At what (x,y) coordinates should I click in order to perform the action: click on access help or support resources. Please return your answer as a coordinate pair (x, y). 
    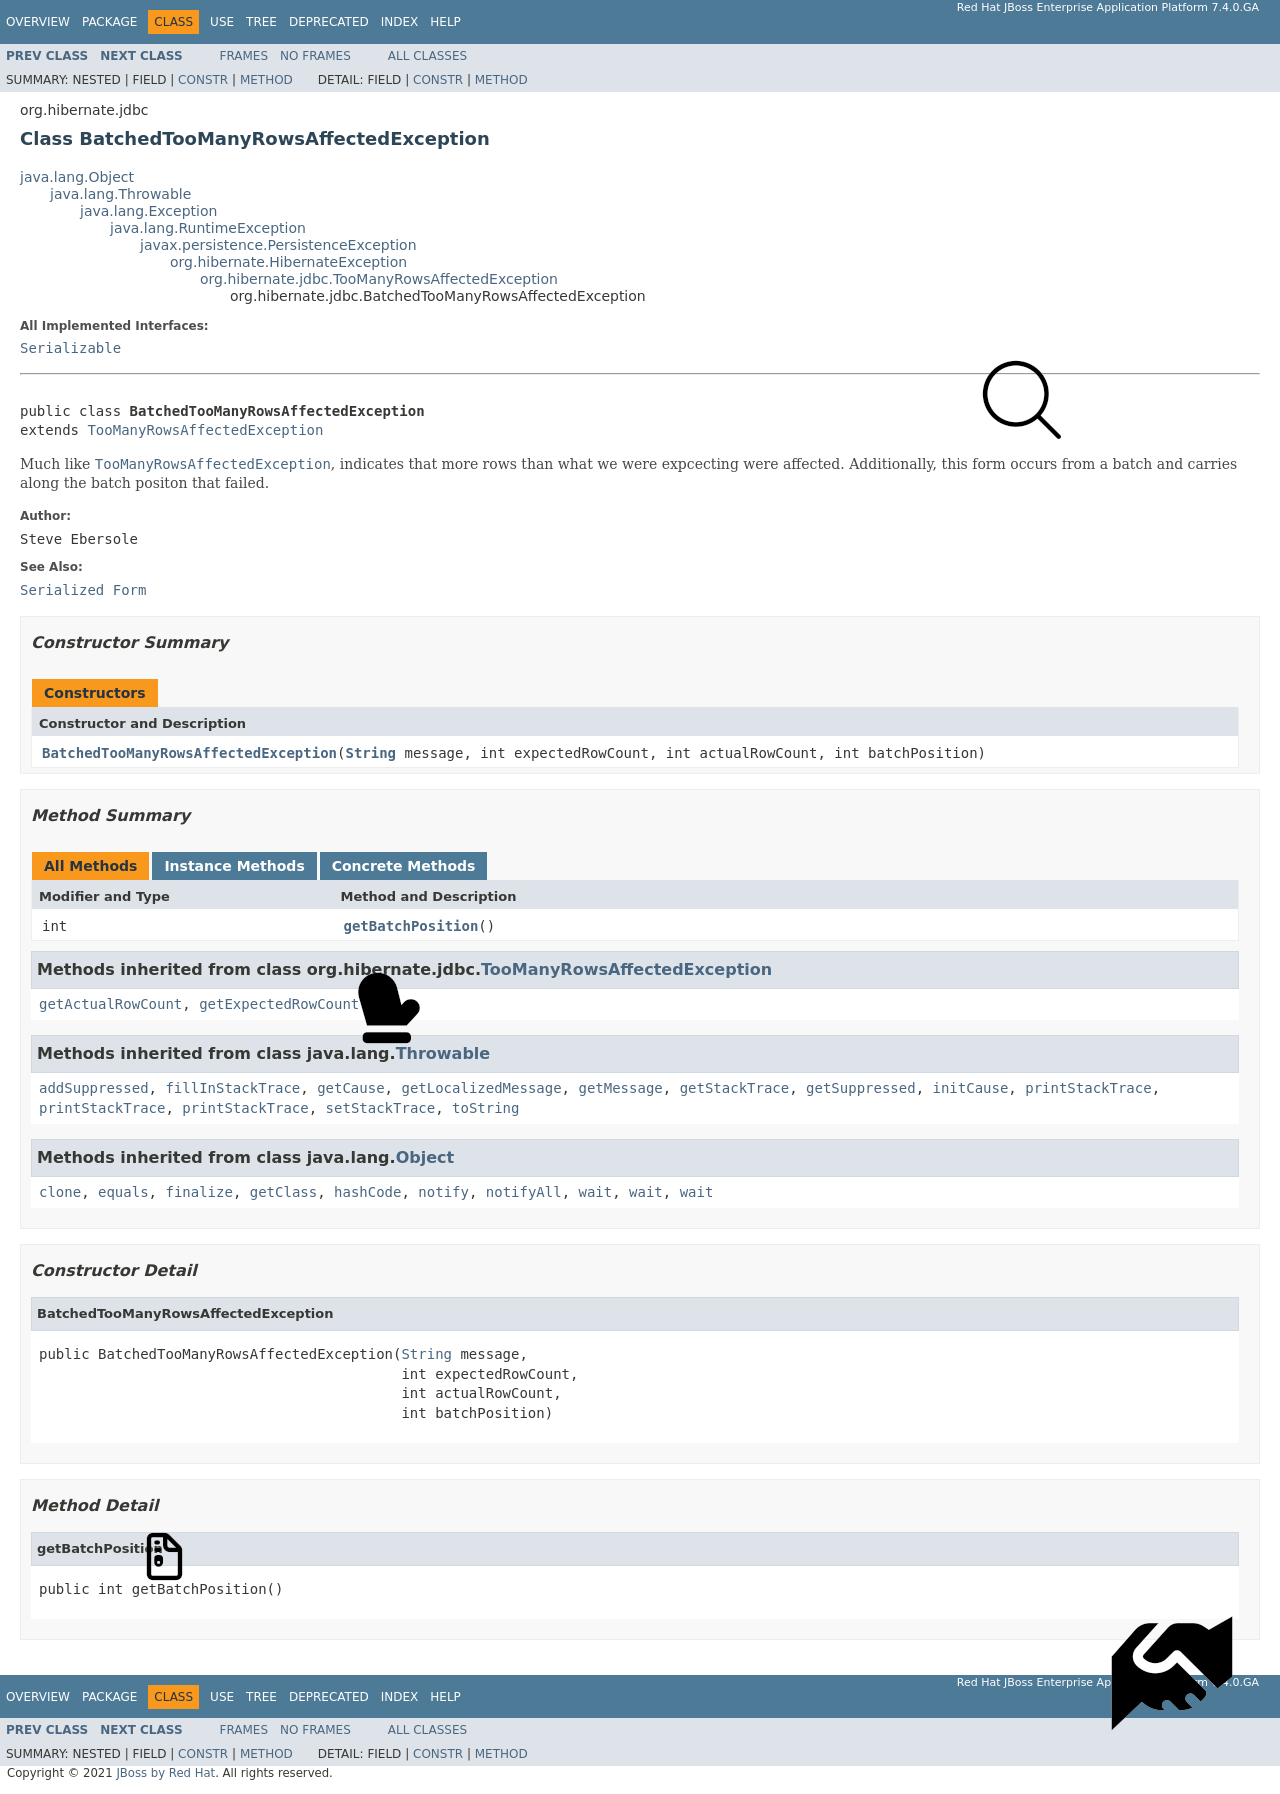
    Looking at the image, I should click on (1172, 1670).